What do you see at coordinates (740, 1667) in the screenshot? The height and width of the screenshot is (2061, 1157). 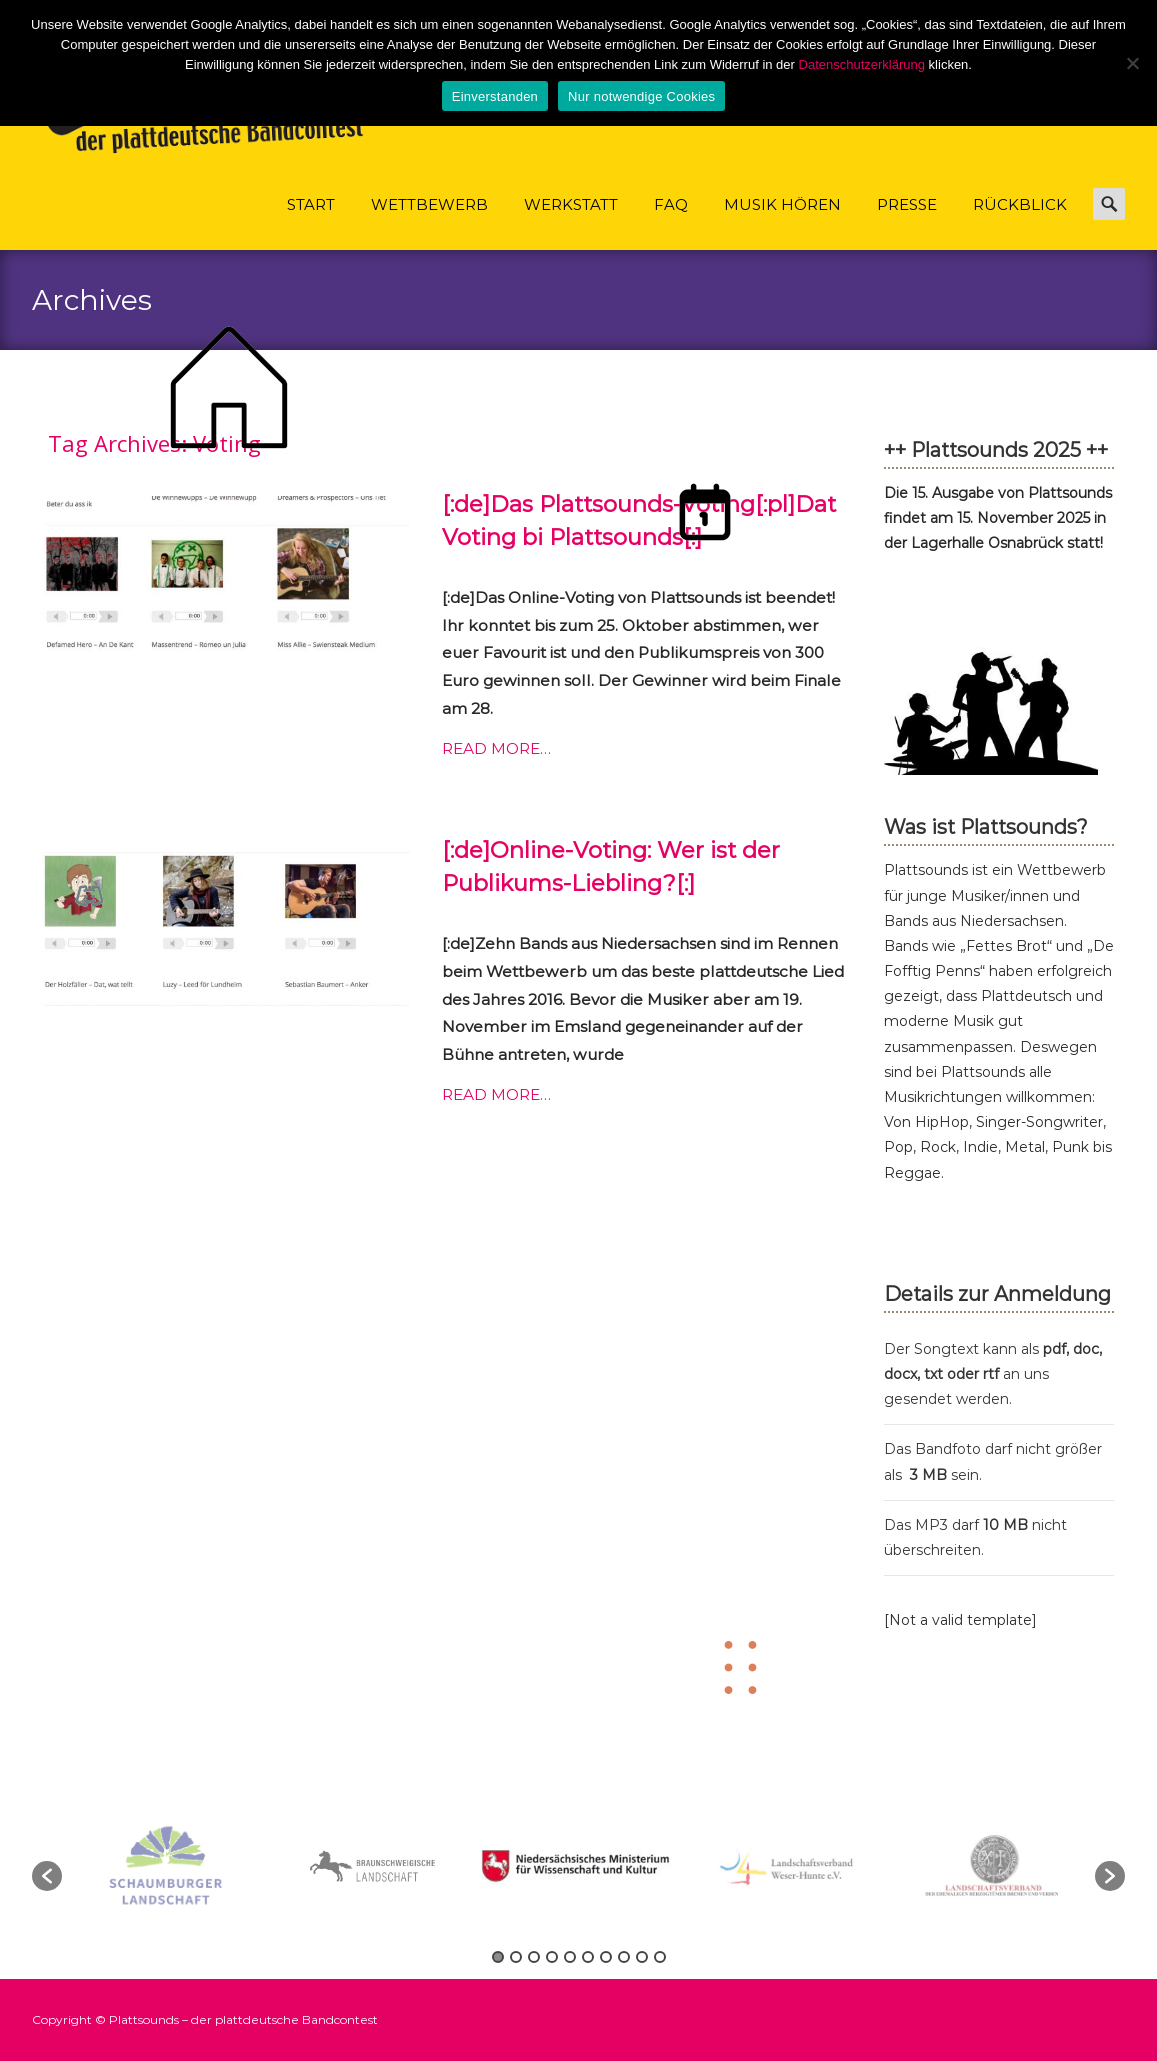 I see `drag to reorder items` at bounding box center [740, 1667].